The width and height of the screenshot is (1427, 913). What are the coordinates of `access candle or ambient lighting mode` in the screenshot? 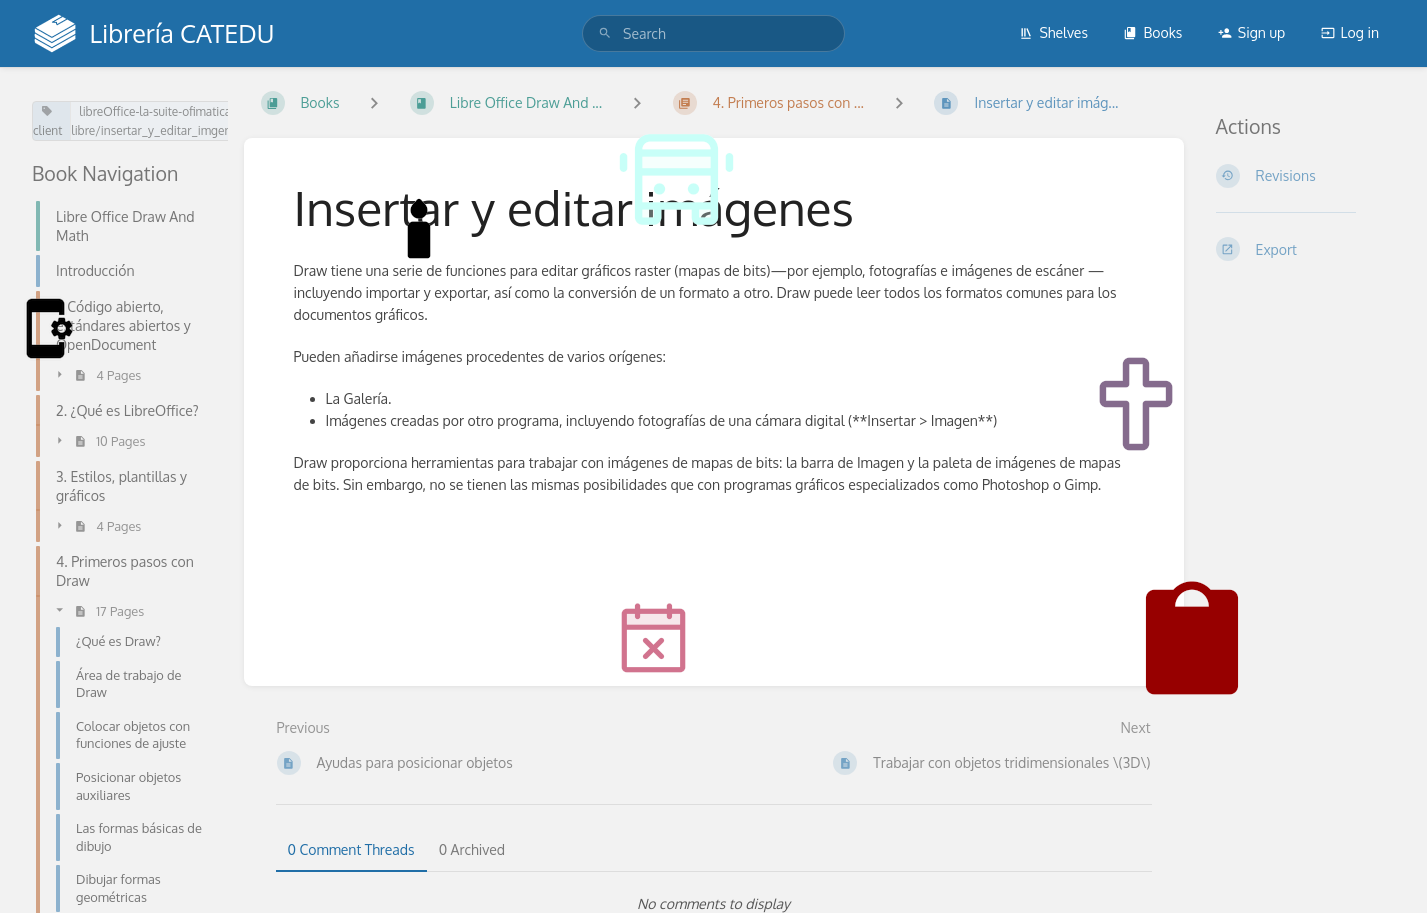 It's located at (419, 230).